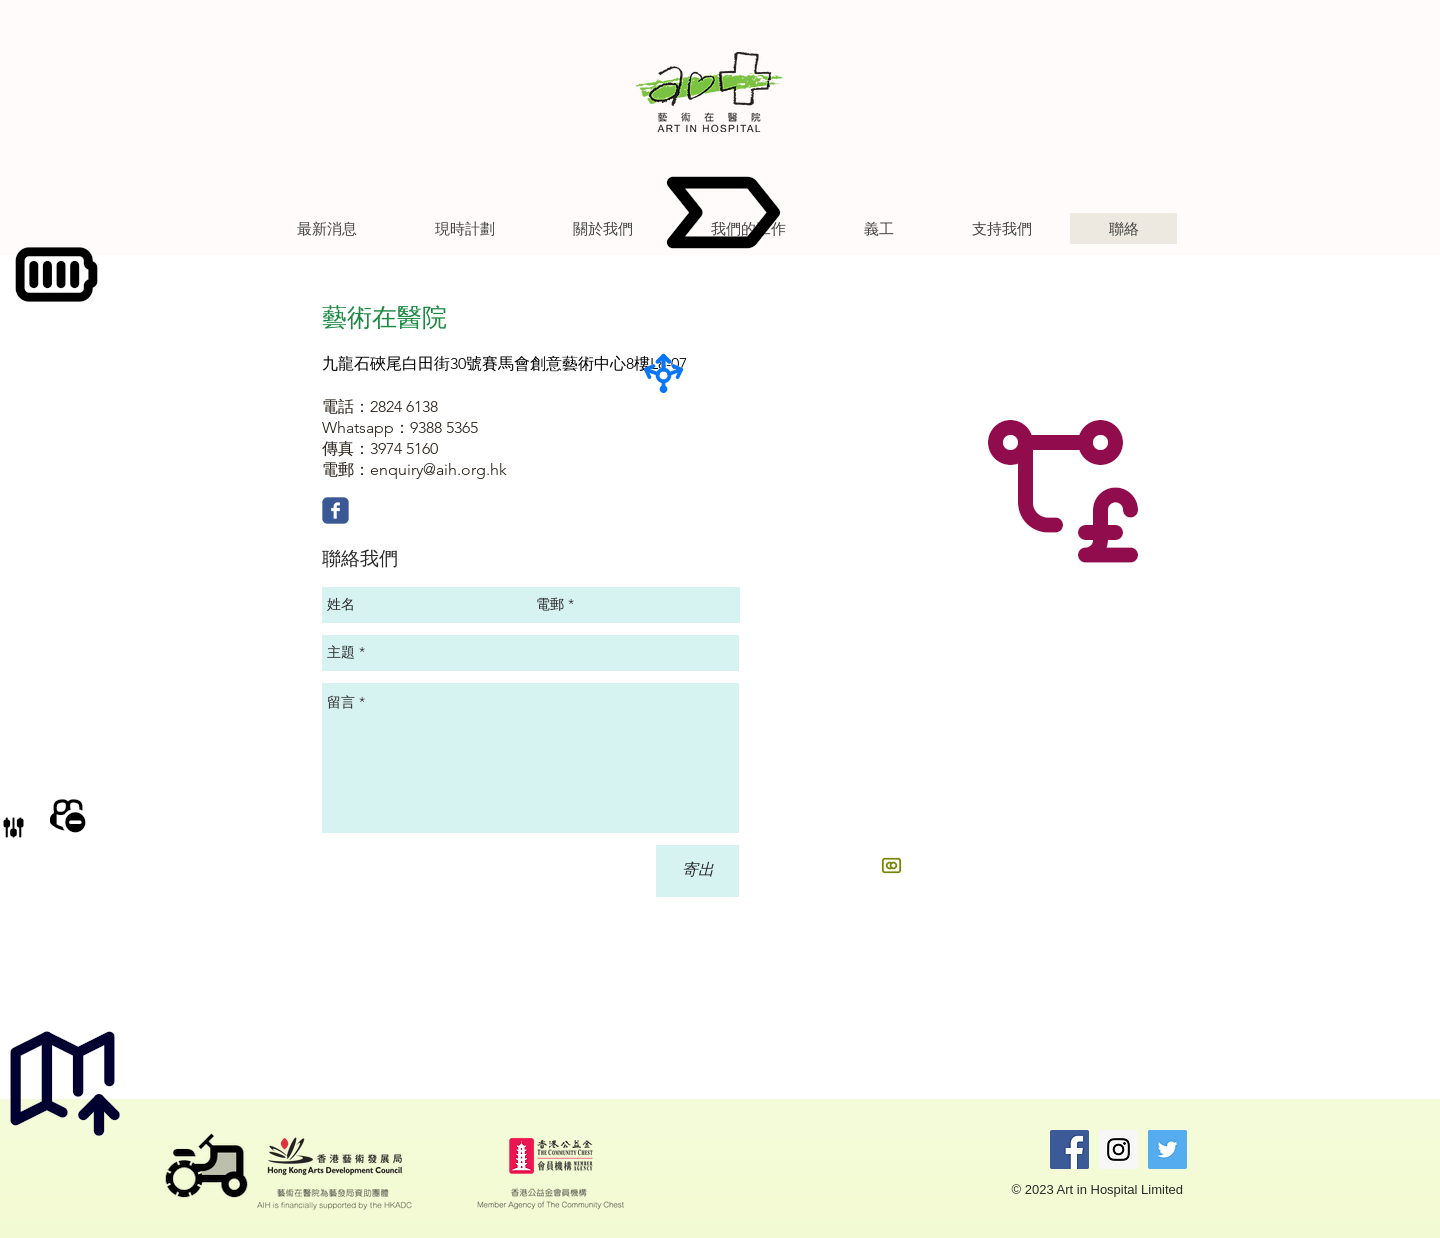 The image size is (1440, 1238). Describe the element at coordinates (663, 373) in the screenshot. I see `configure load balancer settings` at that location.